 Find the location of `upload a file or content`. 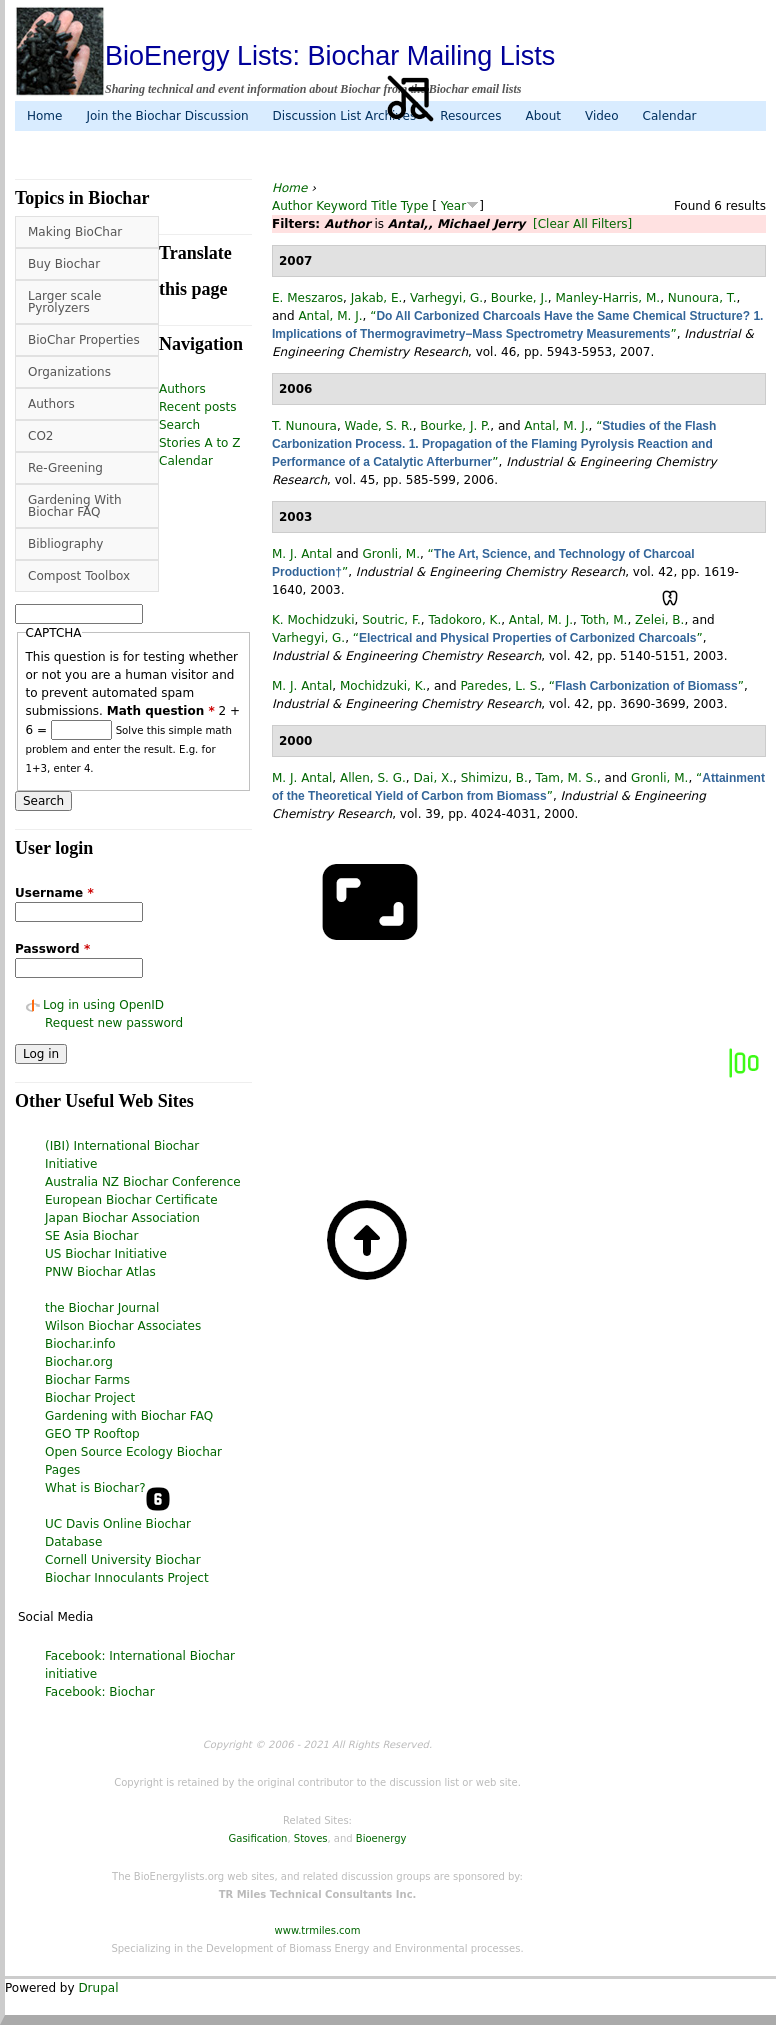

upload a file or content is located at coordinates (367, 1240).